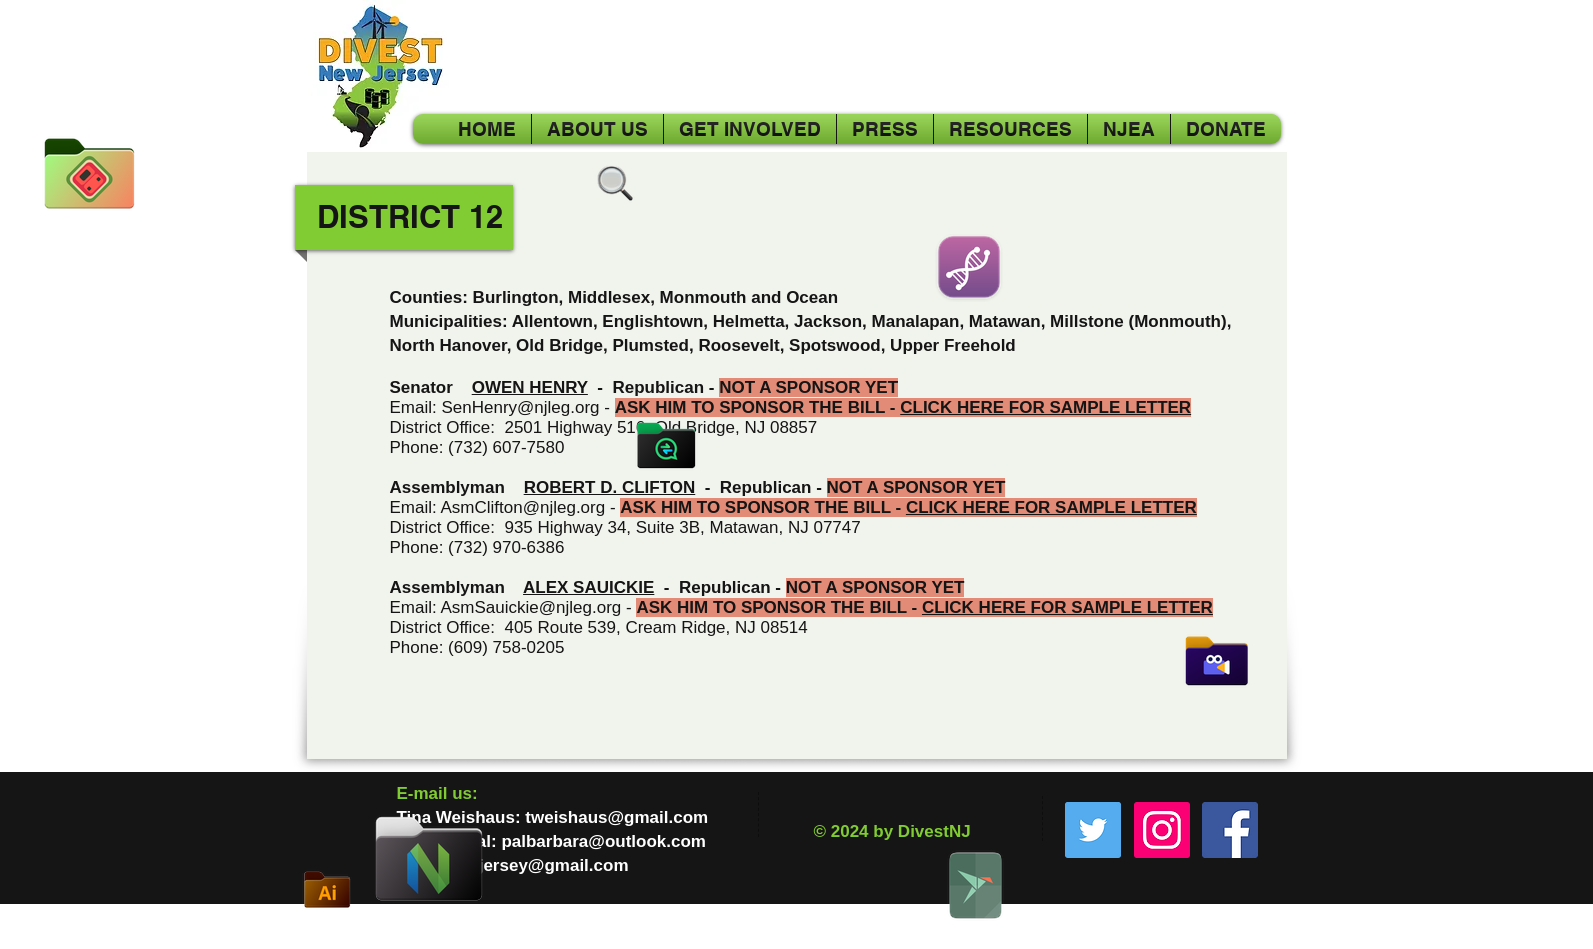  What do you see at coordinates (666, 447) in the screenshot?
I see `open wondershare wutsapper application folder` at bounding box center [666, 447].